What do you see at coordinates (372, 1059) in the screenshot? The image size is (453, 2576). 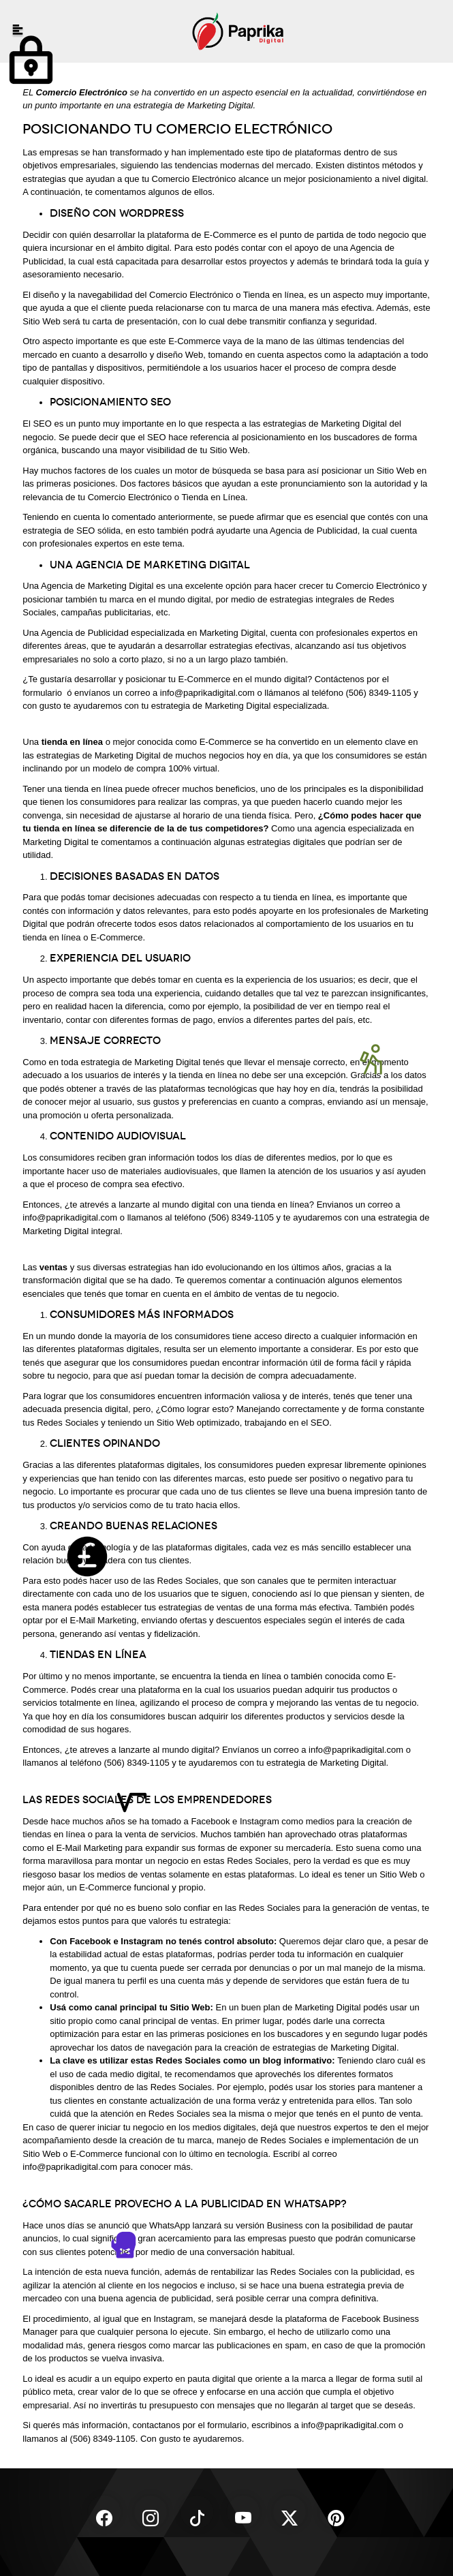 I see `access hiking or trail activities` at bounding box center [372, 1059].